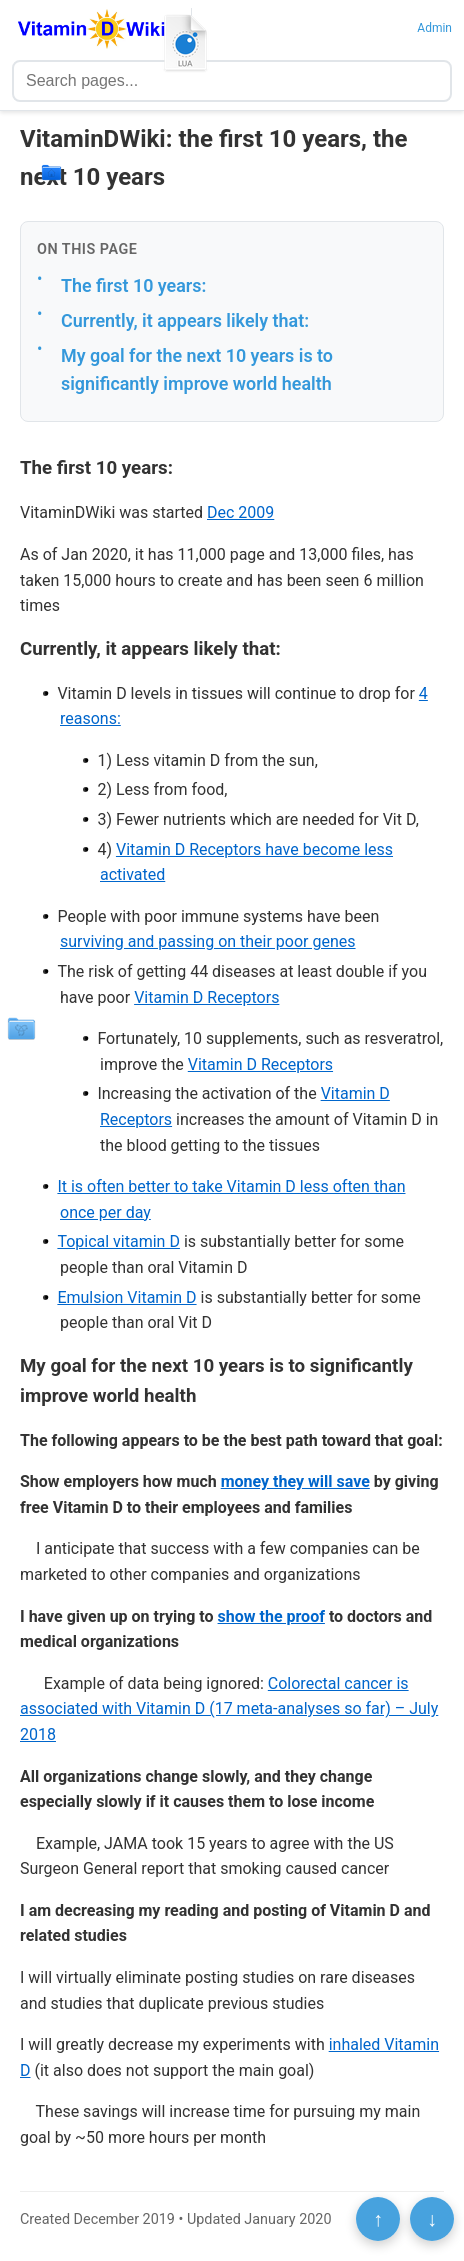 This screenshot has width=464, height=2261. I want to click on open your home folder, so click(51, 172).